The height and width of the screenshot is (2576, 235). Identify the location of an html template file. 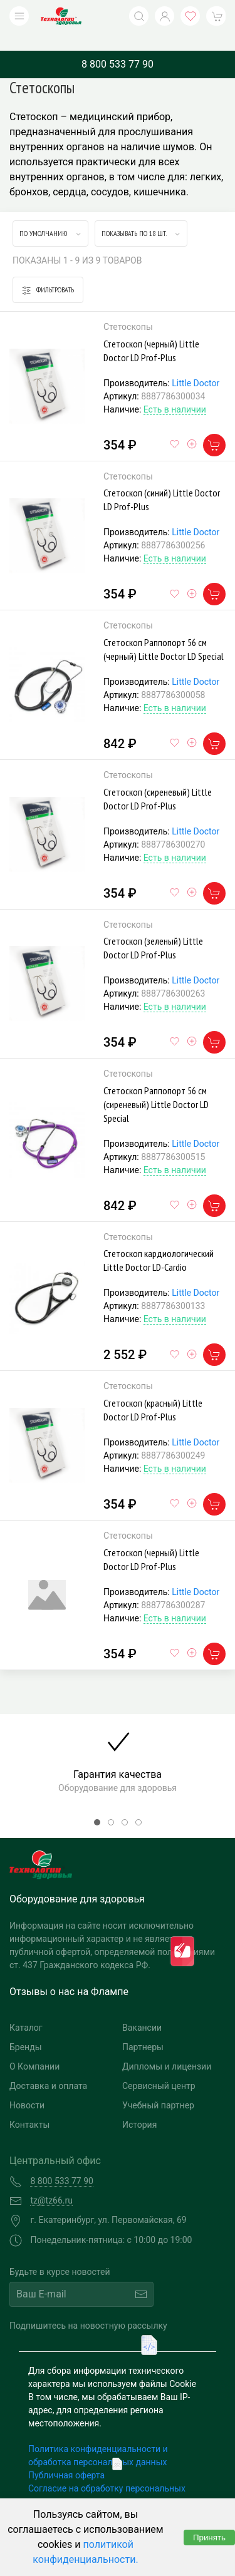
(149, 2345).